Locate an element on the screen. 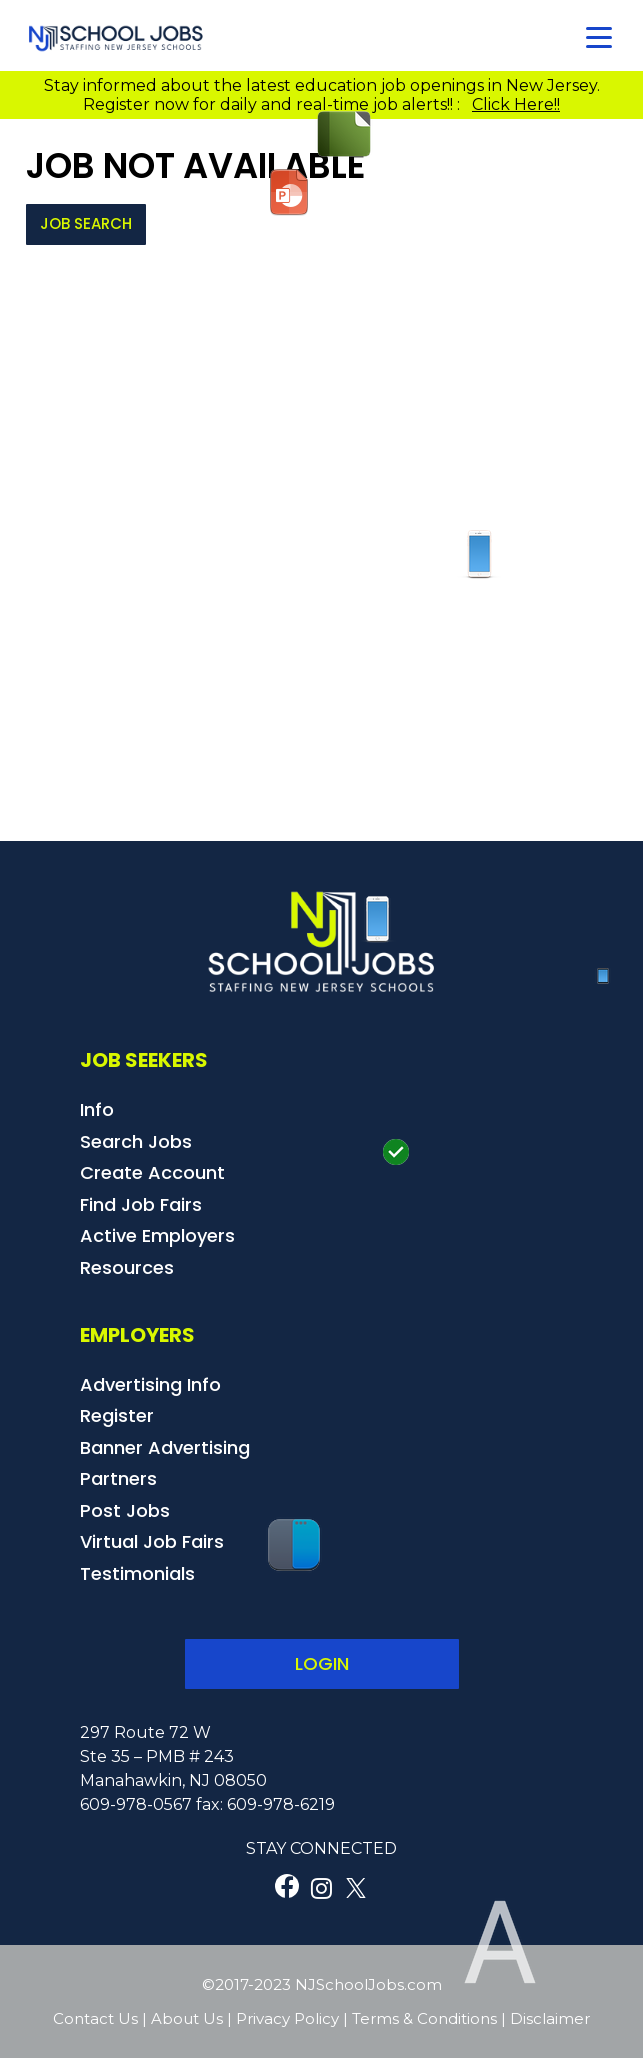 The width and height of the screenshot is (643, 2058). change desktop wallpaper settings is located at coordinates (344, 132).